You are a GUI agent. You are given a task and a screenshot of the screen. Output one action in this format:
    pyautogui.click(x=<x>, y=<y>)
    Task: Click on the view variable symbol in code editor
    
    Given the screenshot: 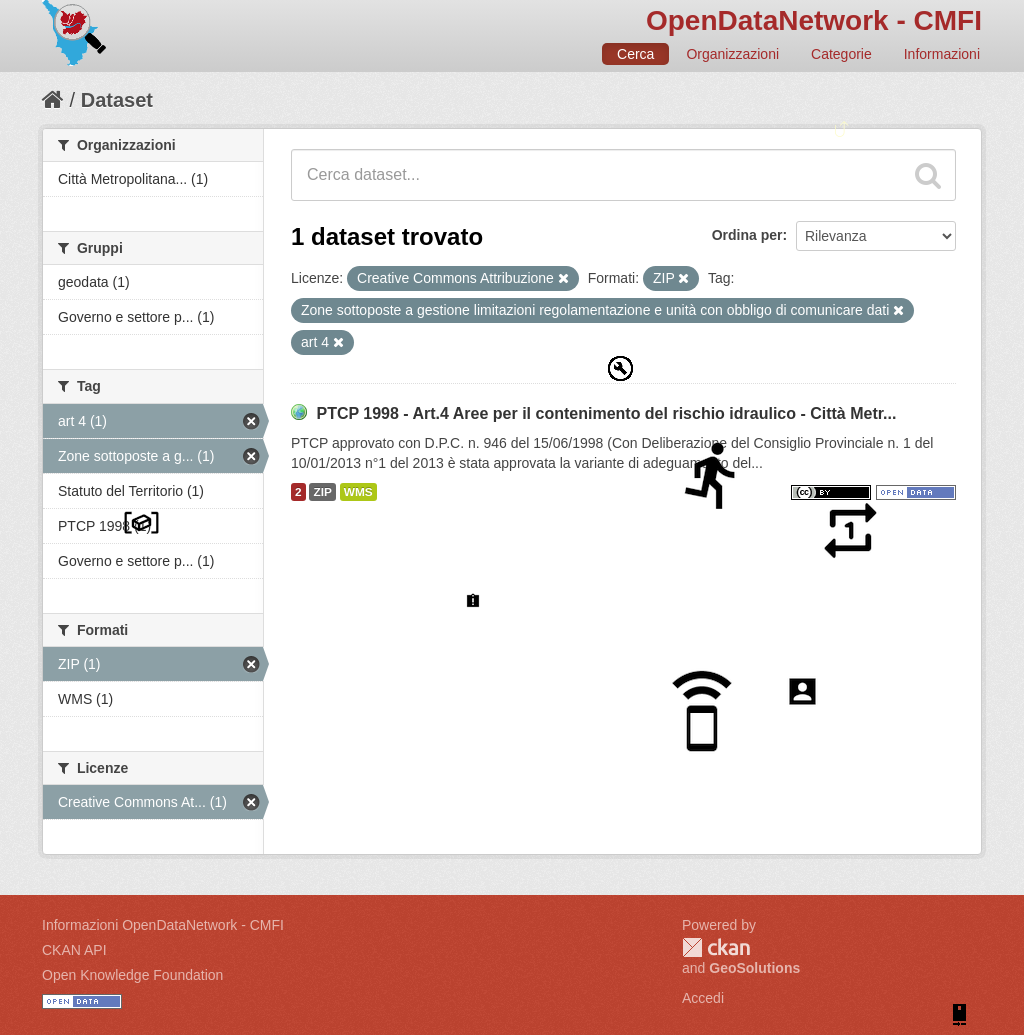 What is the action you would take?
    pyautogui.click(x=141, y=521)
    